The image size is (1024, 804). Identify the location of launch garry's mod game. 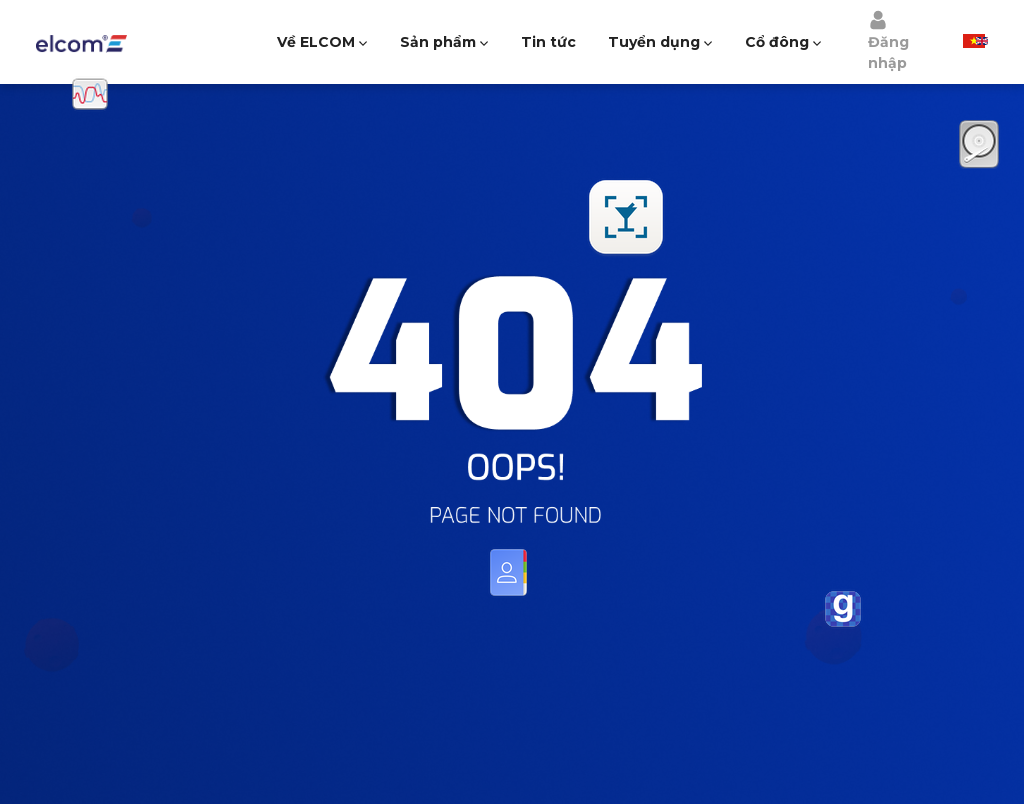
(843, 609).